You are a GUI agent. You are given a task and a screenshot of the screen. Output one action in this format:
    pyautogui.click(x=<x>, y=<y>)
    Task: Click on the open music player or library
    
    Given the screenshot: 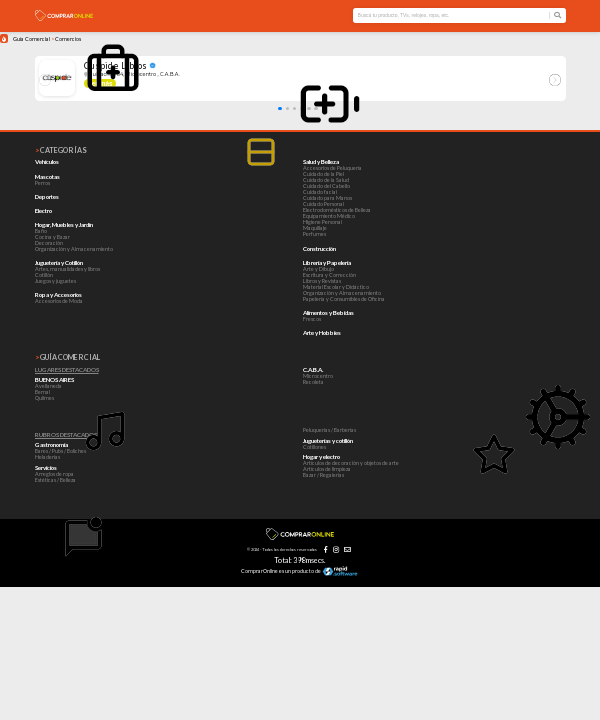 What is the action you would take?
    pyautogui.click(x=105, y=431)
    